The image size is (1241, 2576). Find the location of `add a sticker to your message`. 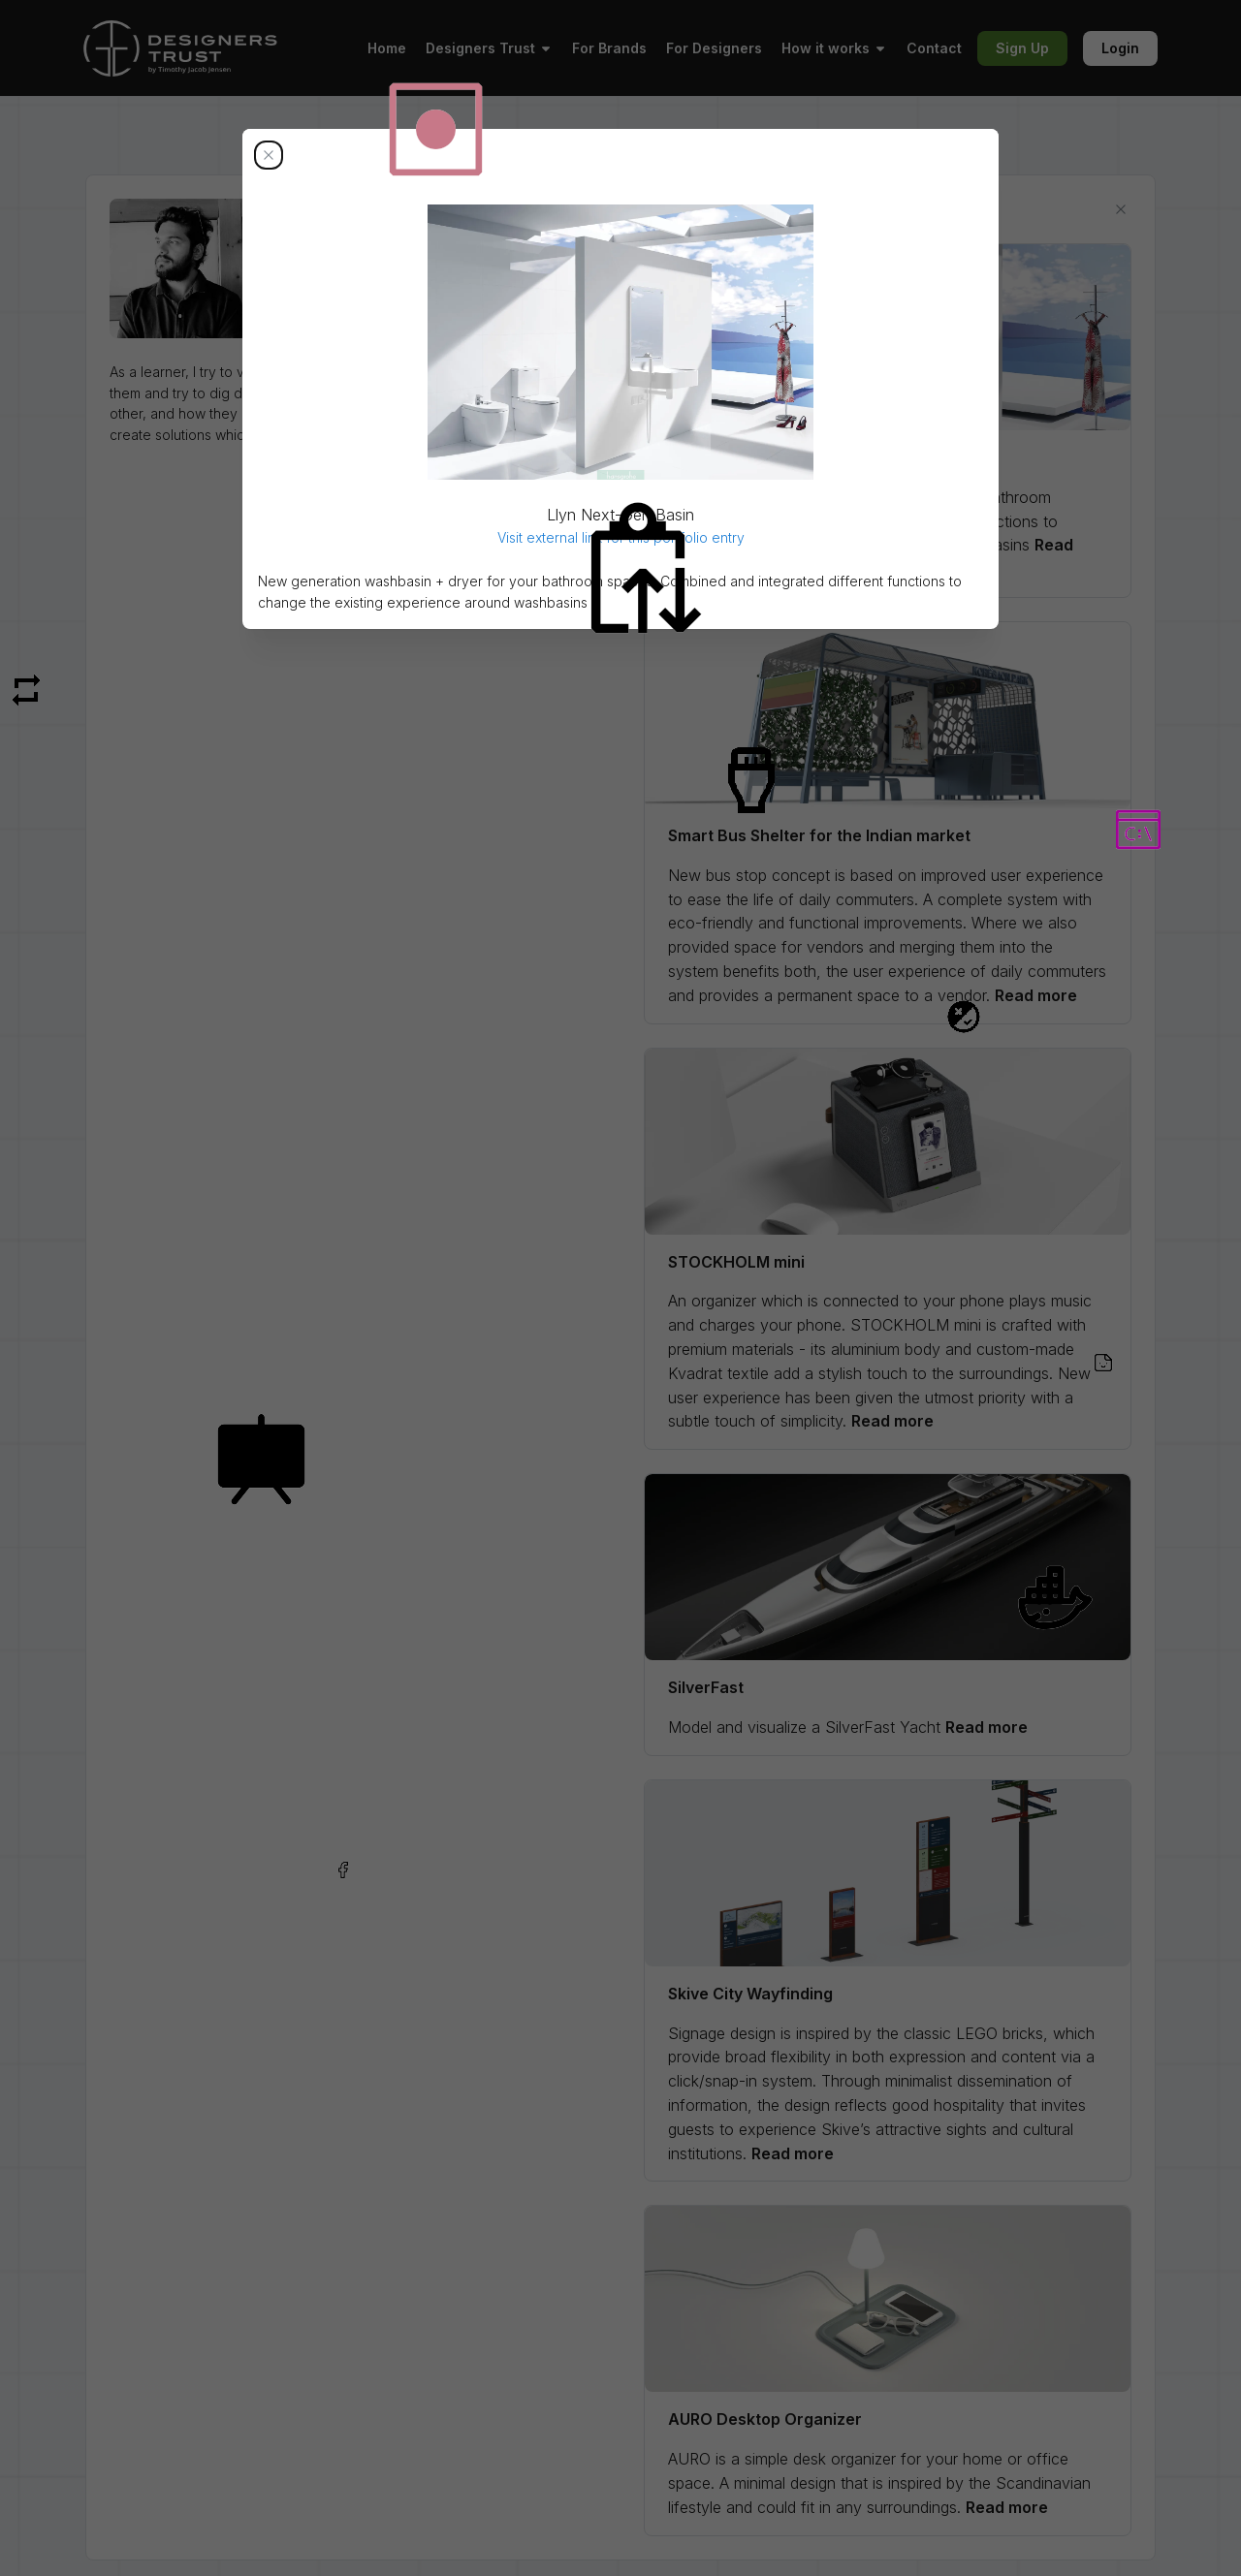

add a sticker to your message is located at coordinates (1103, 1363).